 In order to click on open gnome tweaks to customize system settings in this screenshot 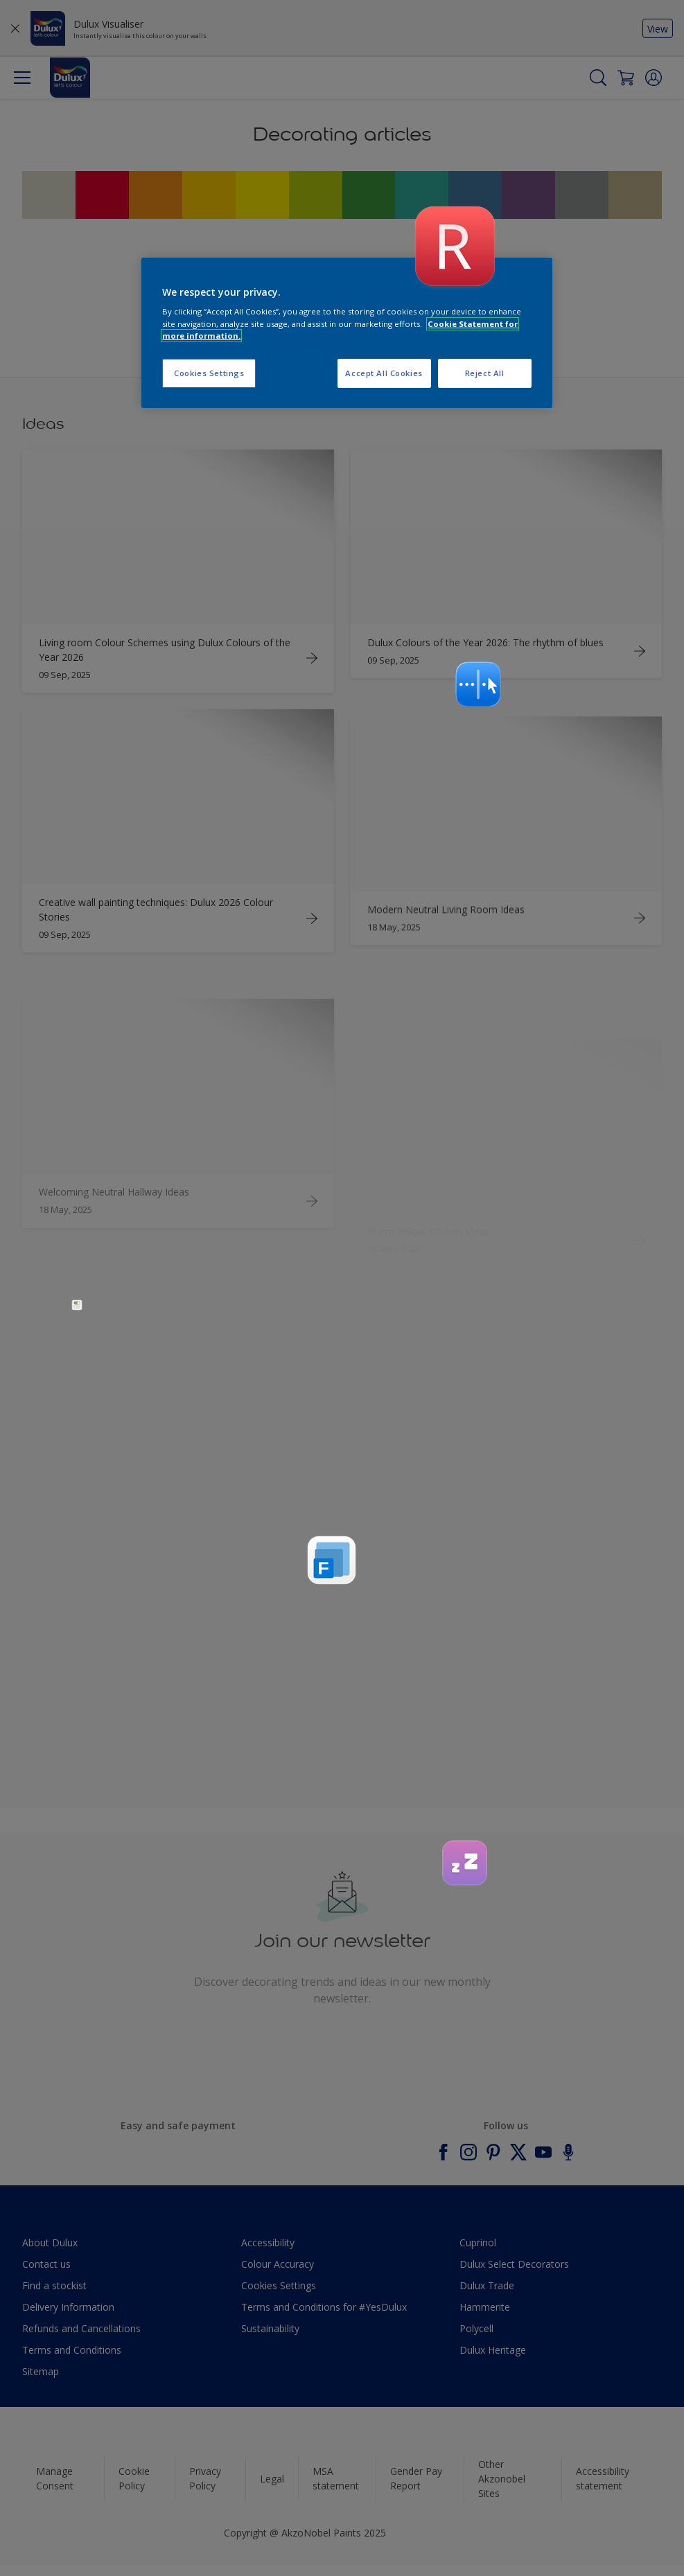, I will do `click(77, 1305)`.